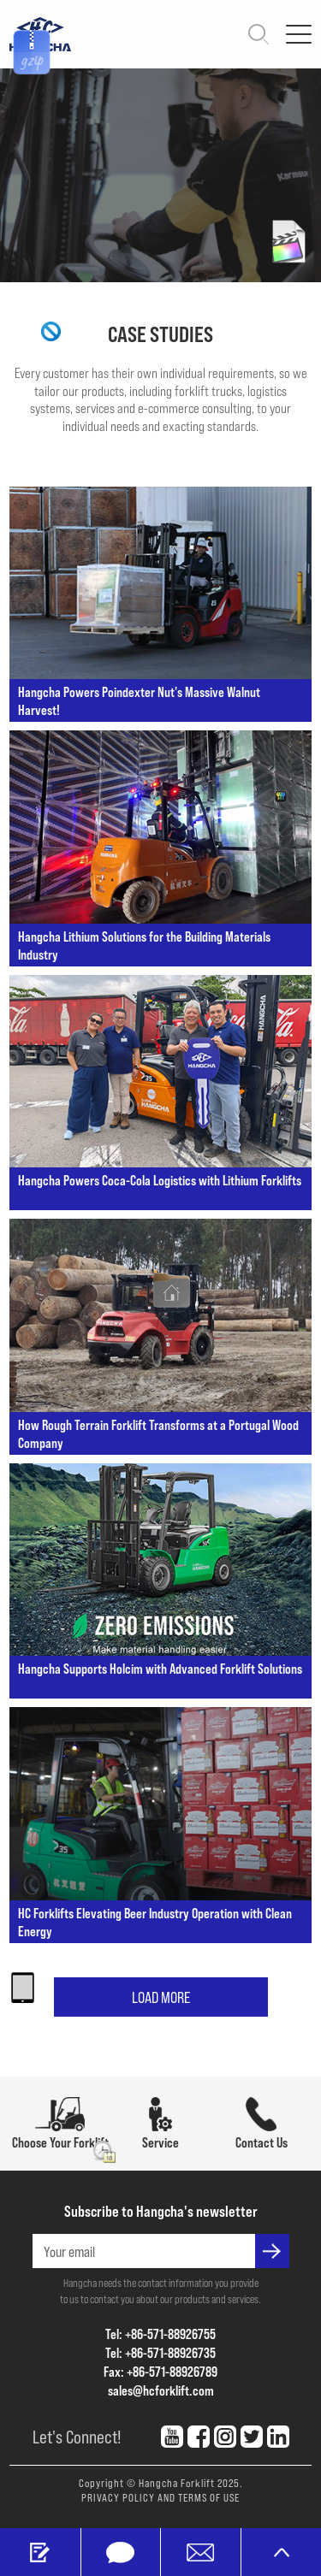  I want to click on access your home folder, so click(171, 1290).